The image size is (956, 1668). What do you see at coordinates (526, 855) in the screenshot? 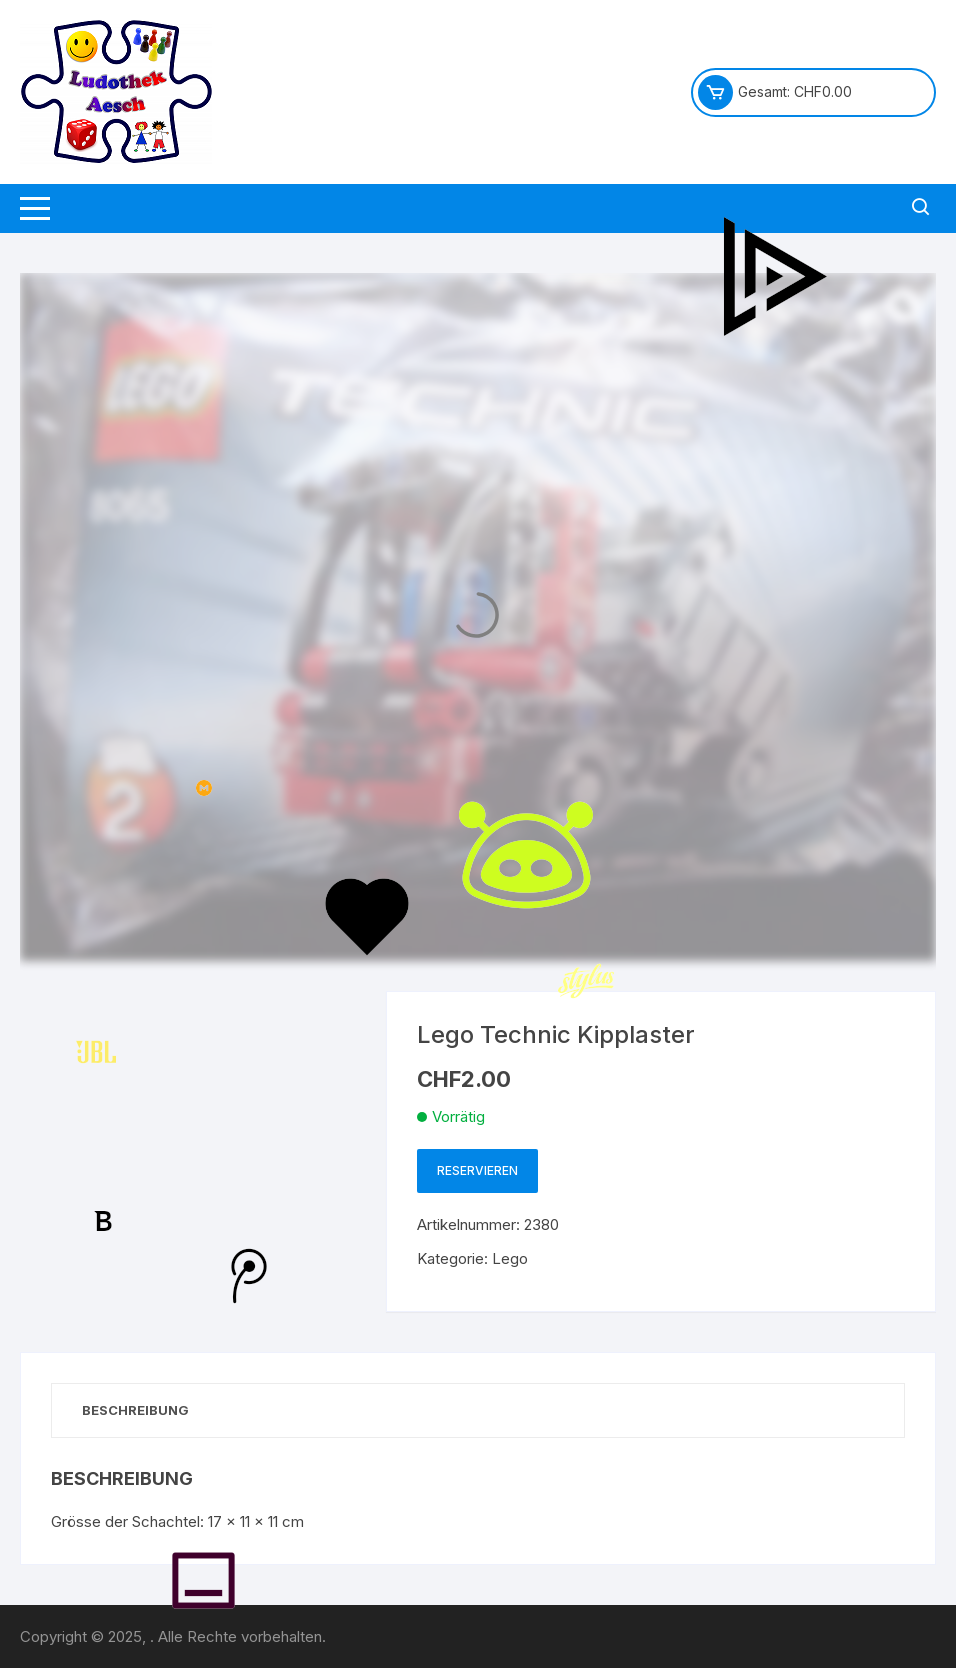
I see `alby browser extension logo` at bounding box center [526, 855].